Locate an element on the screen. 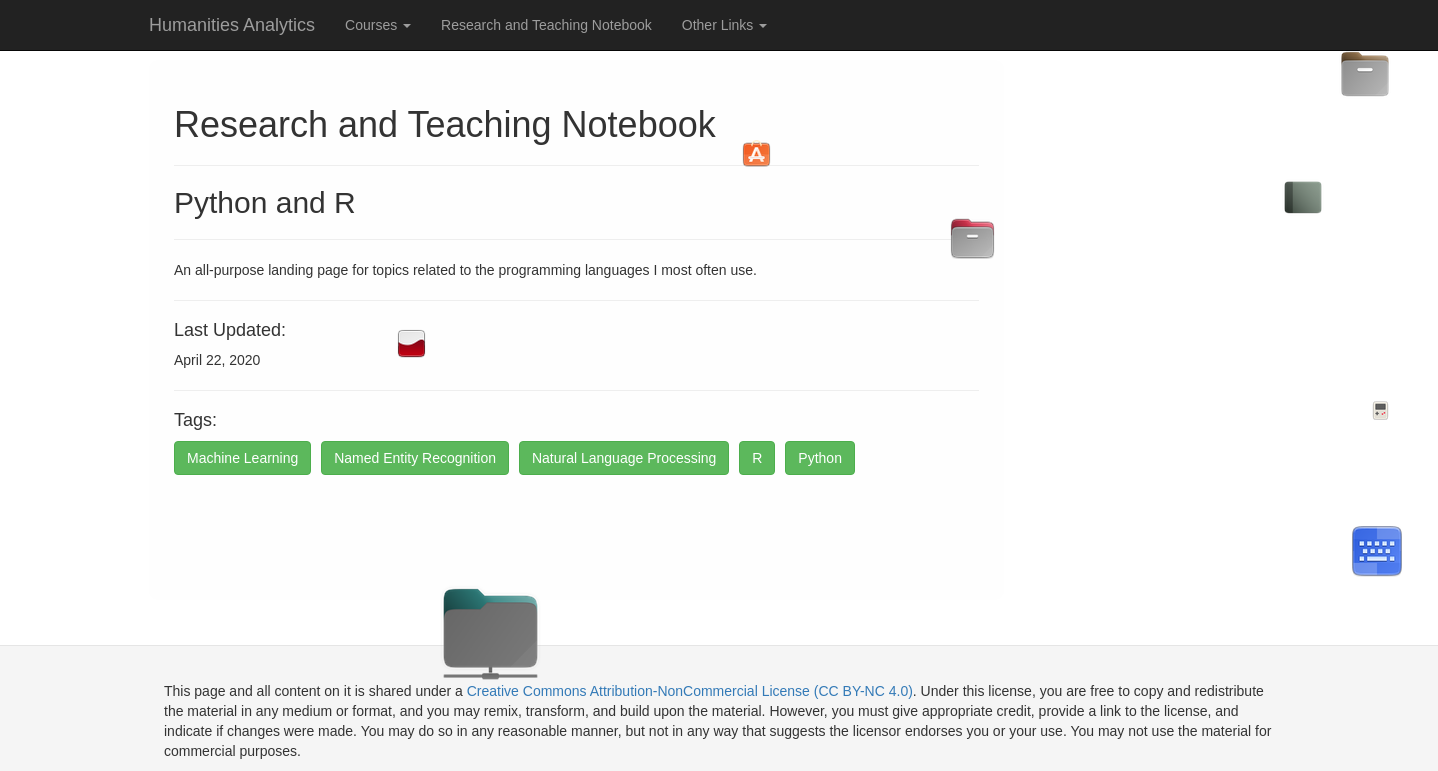 This screenshot has width=1438, height=771. open the file manager app is located at coordinates (1365, 74).